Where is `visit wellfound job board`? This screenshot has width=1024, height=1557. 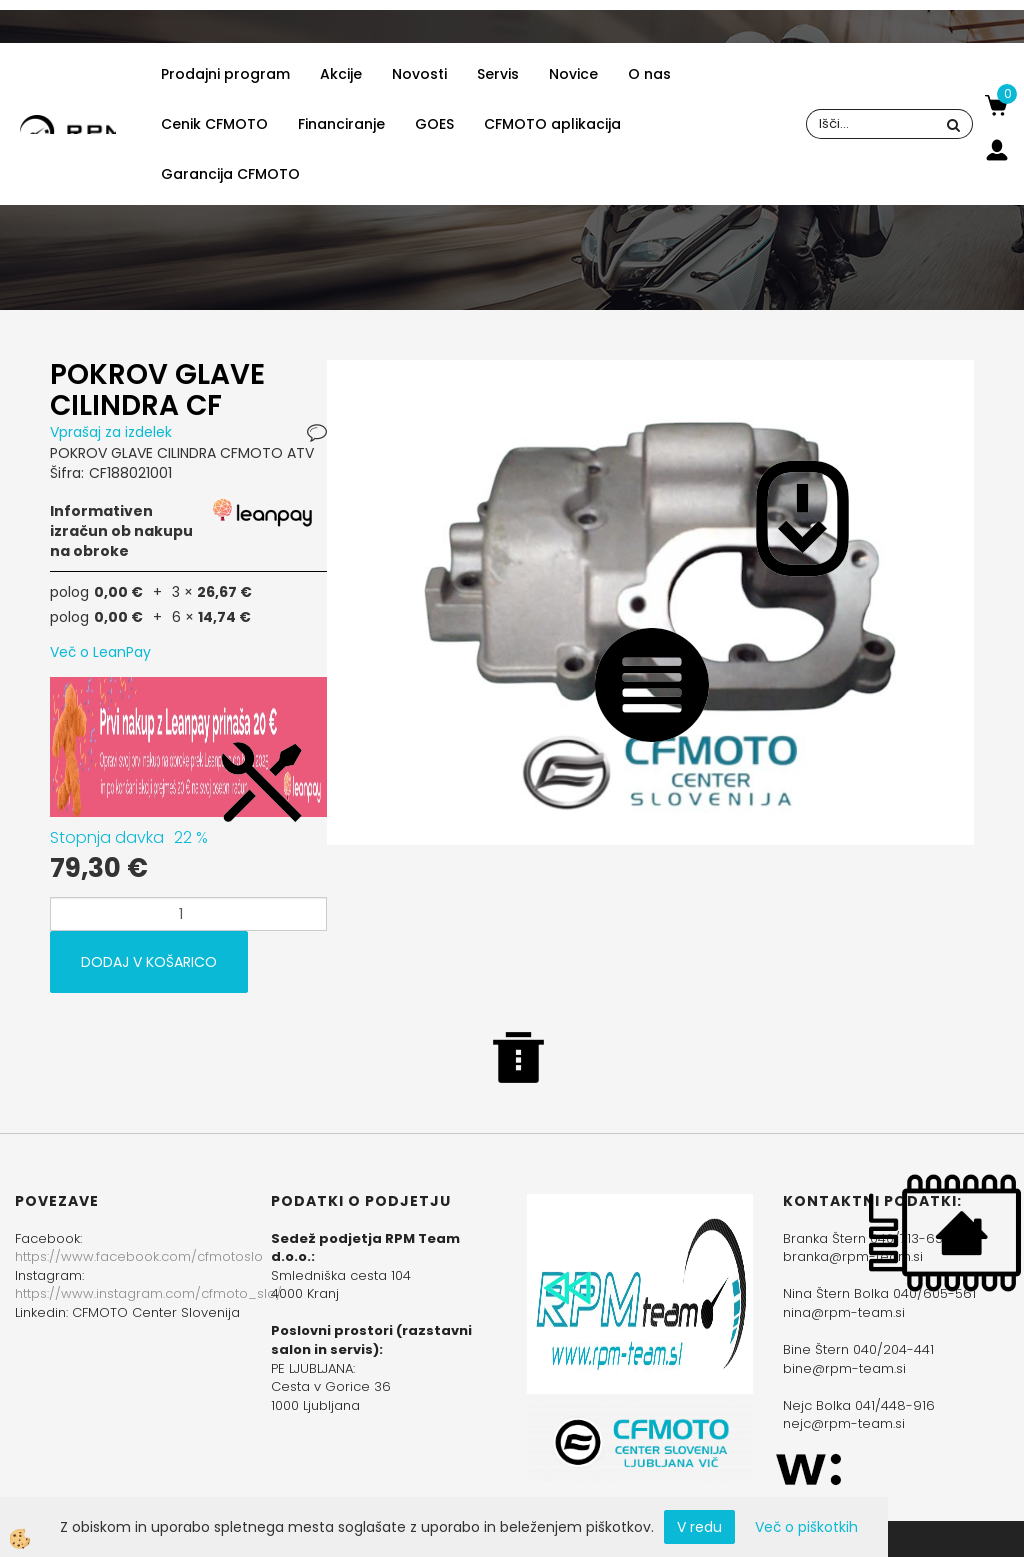 visit wellfound job board is located at coordinates (808, 1469).